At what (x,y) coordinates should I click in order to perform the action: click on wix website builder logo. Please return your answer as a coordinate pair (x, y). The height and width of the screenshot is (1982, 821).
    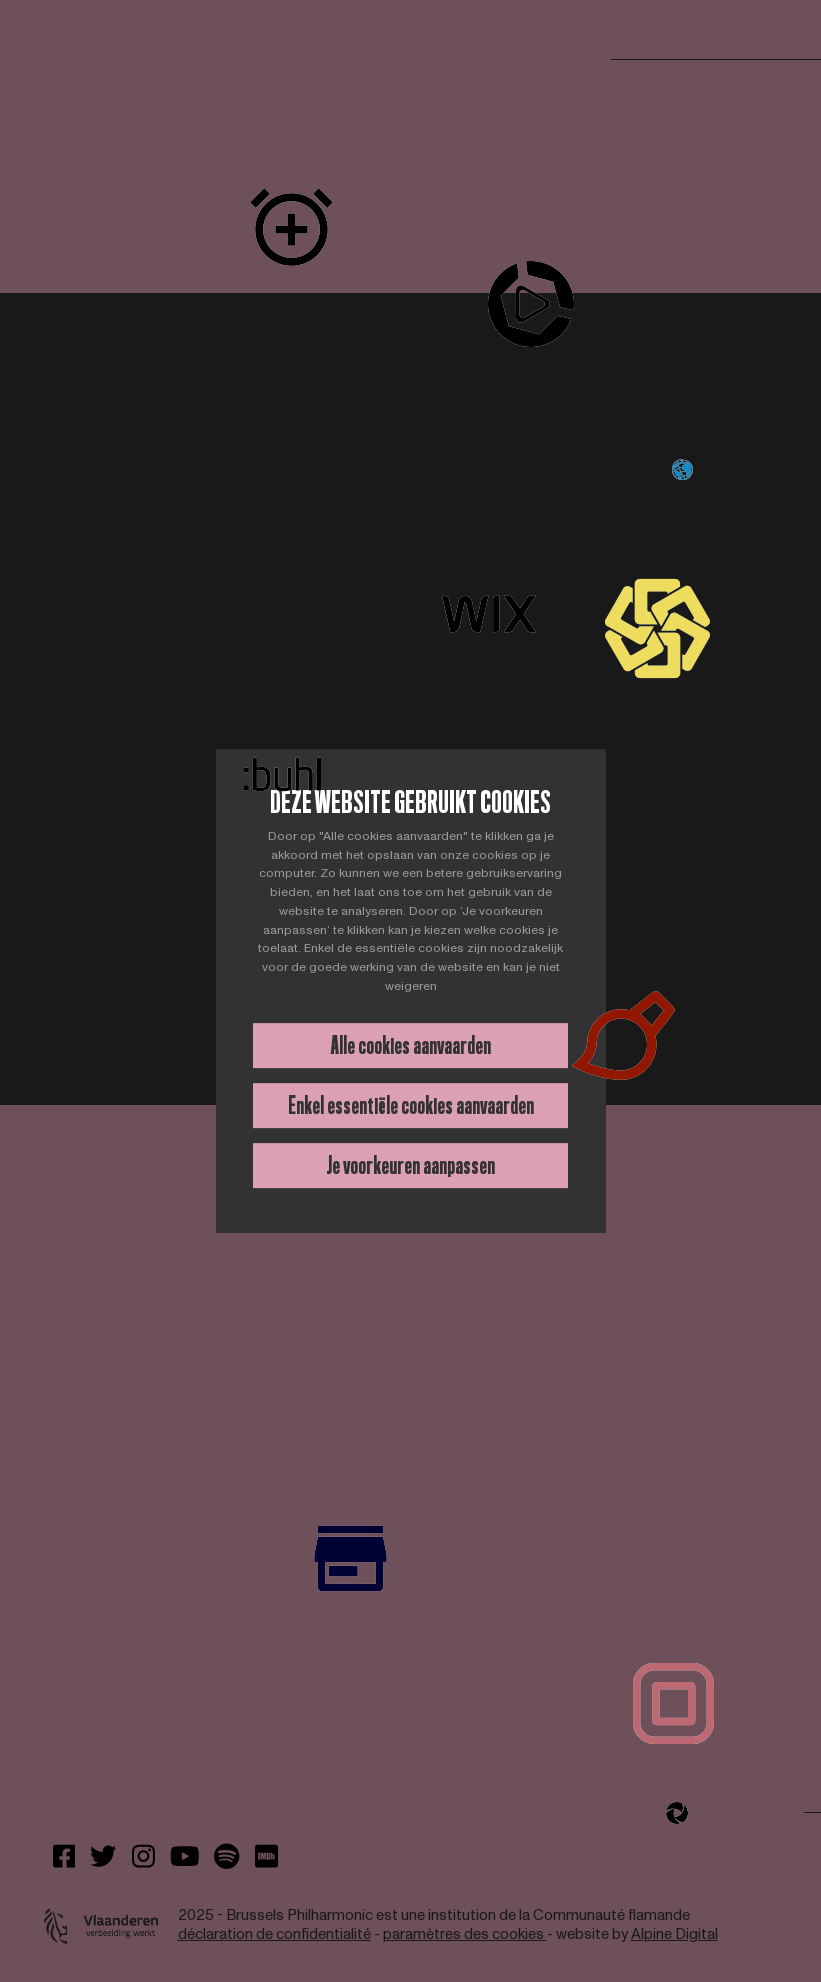
    Looking at the image, I should click on (489, 614).